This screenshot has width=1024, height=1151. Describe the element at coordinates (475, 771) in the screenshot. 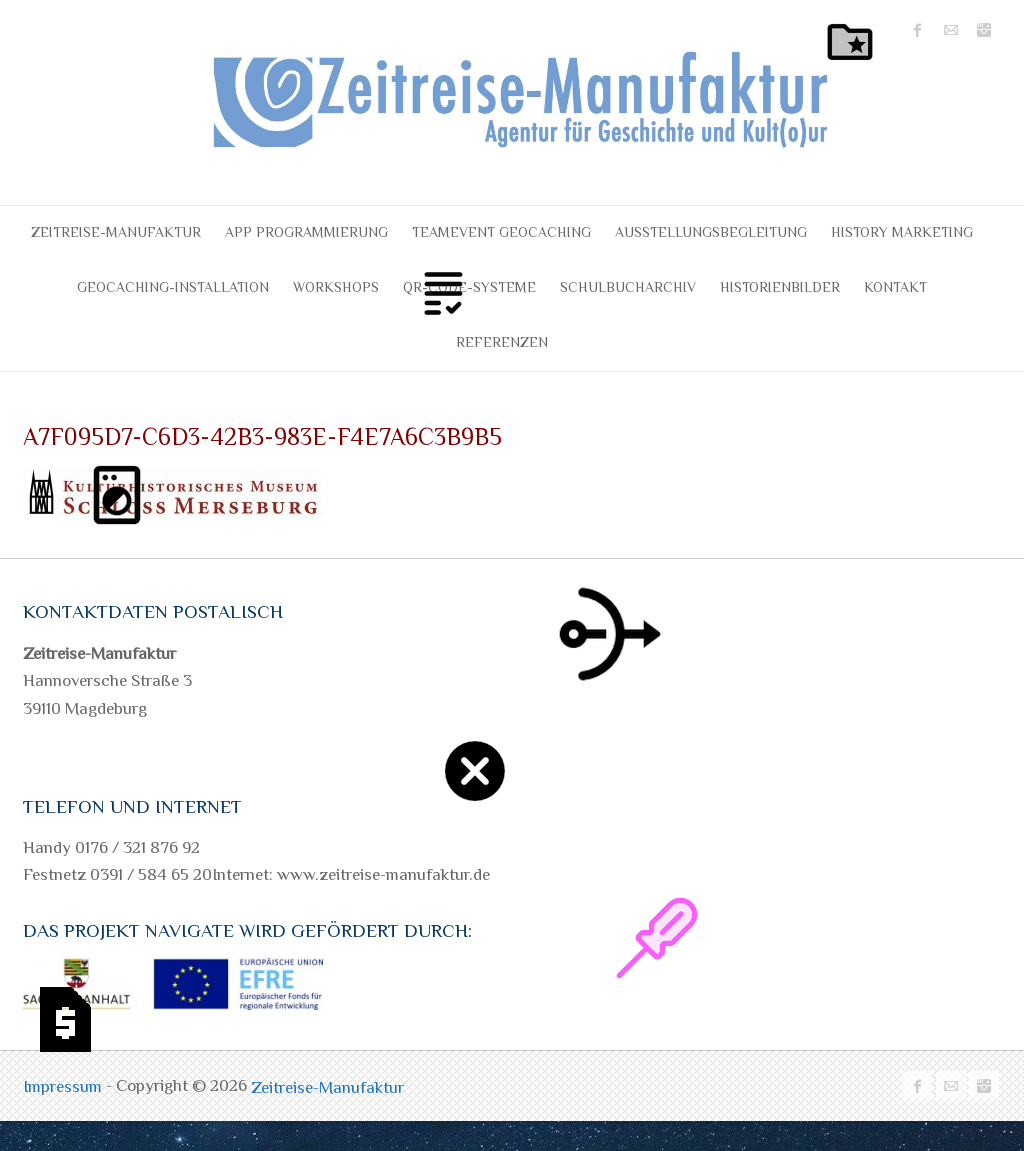

I see `cancel or close the current action` at that location.